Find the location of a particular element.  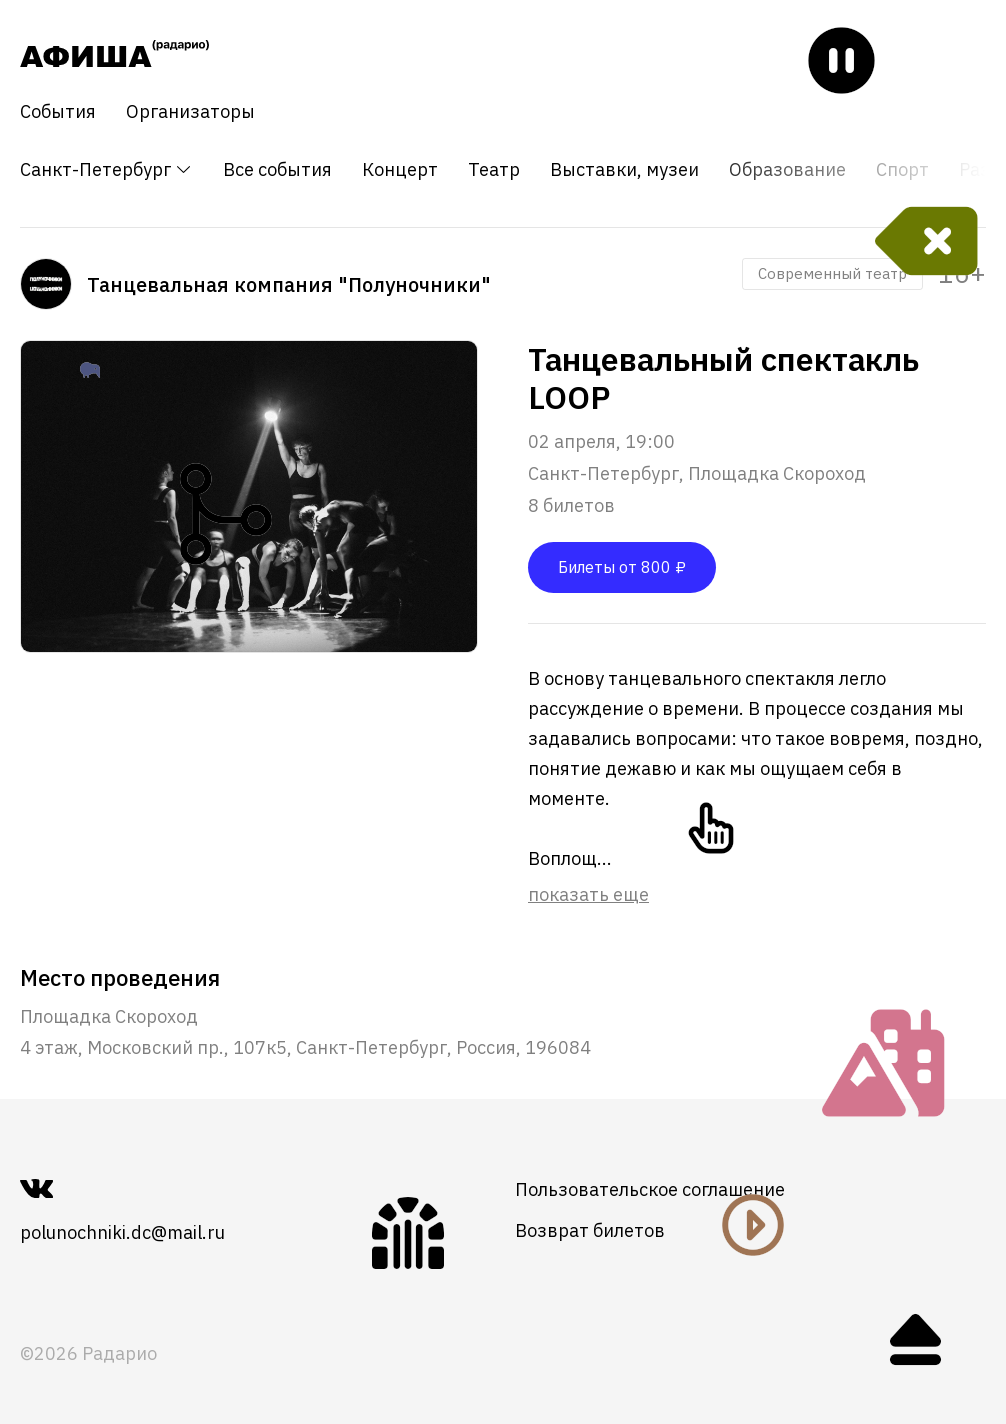

kiwi bird icon representing New Zealand-related content is located at coordinates (90, 370).